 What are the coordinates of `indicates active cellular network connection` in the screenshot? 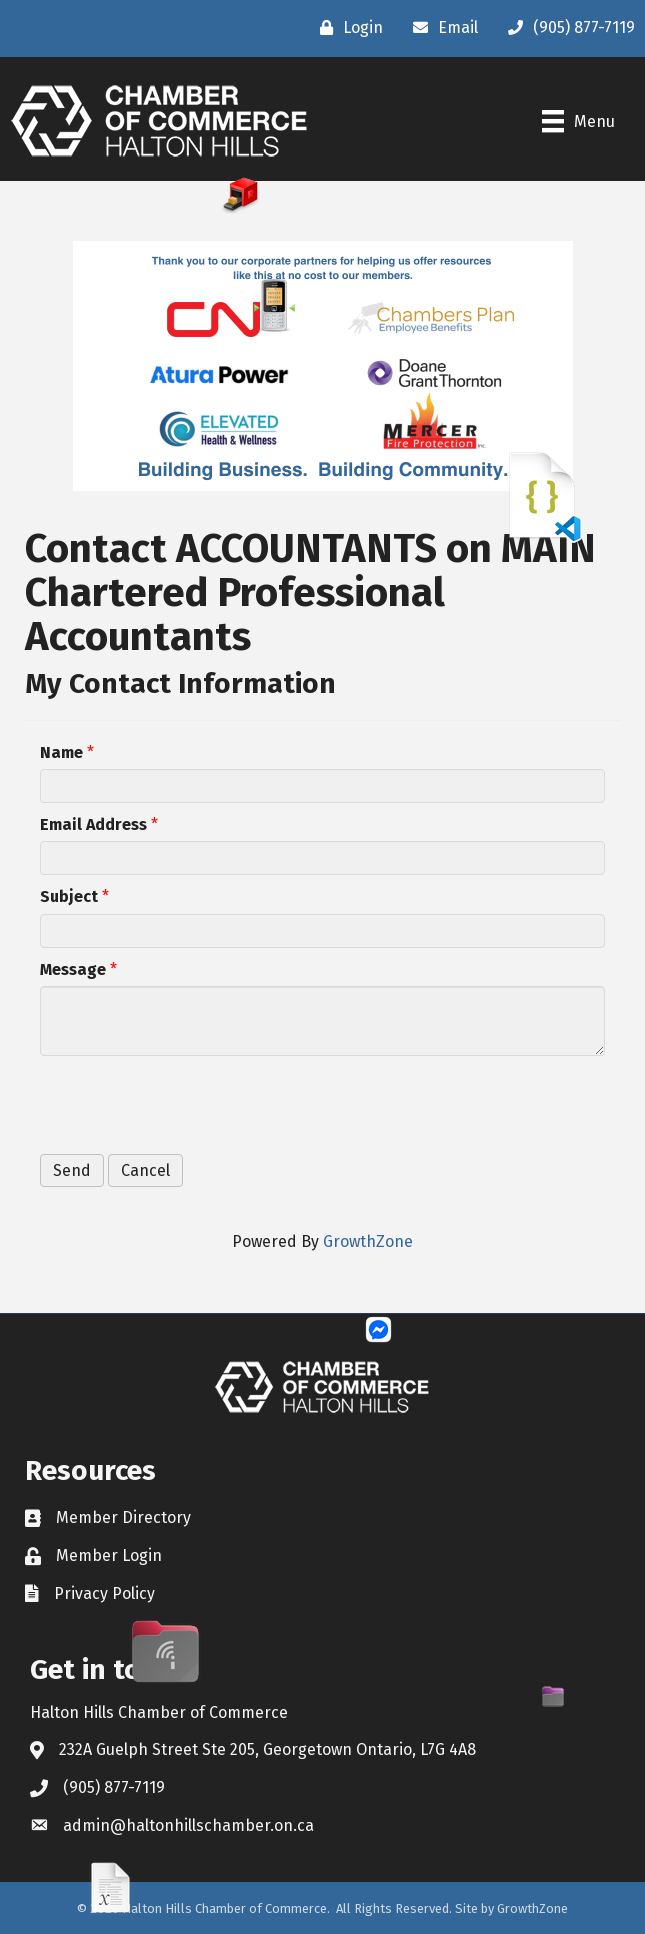 It's located at (275, 306).